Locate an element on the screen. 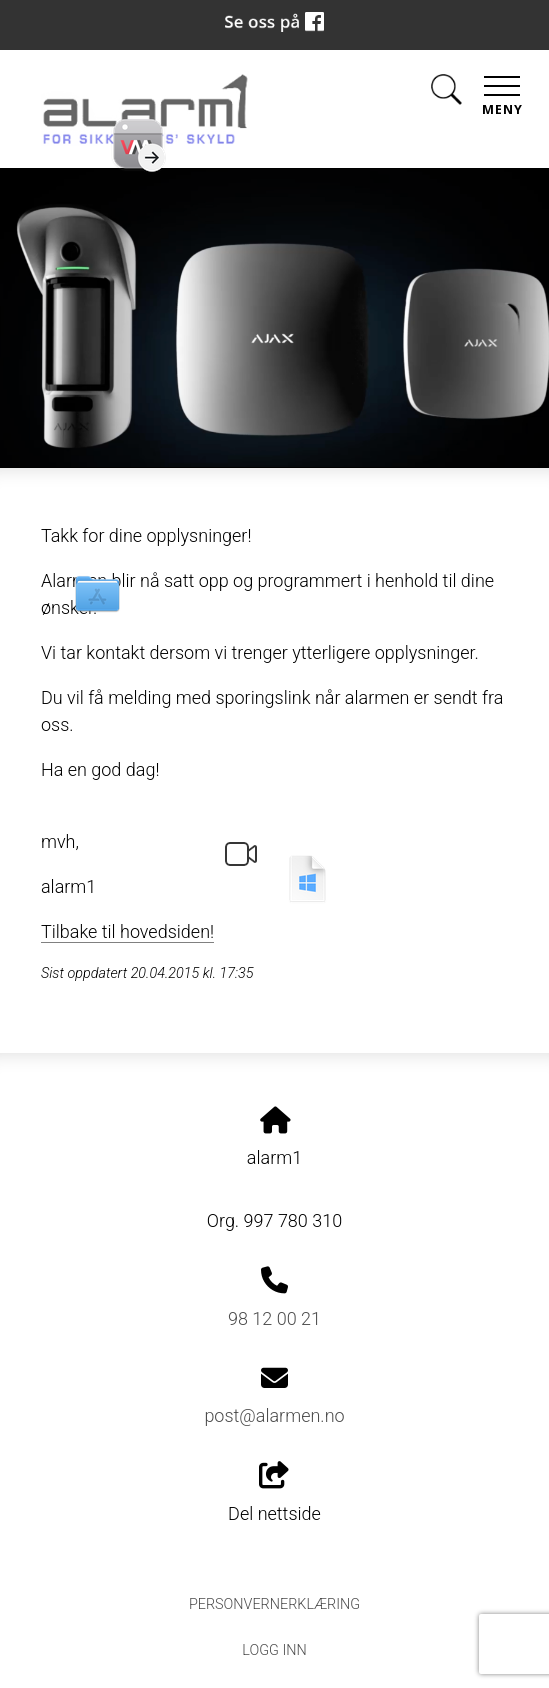  configure virtual machine migration settings is located at coordinates (138, 144).